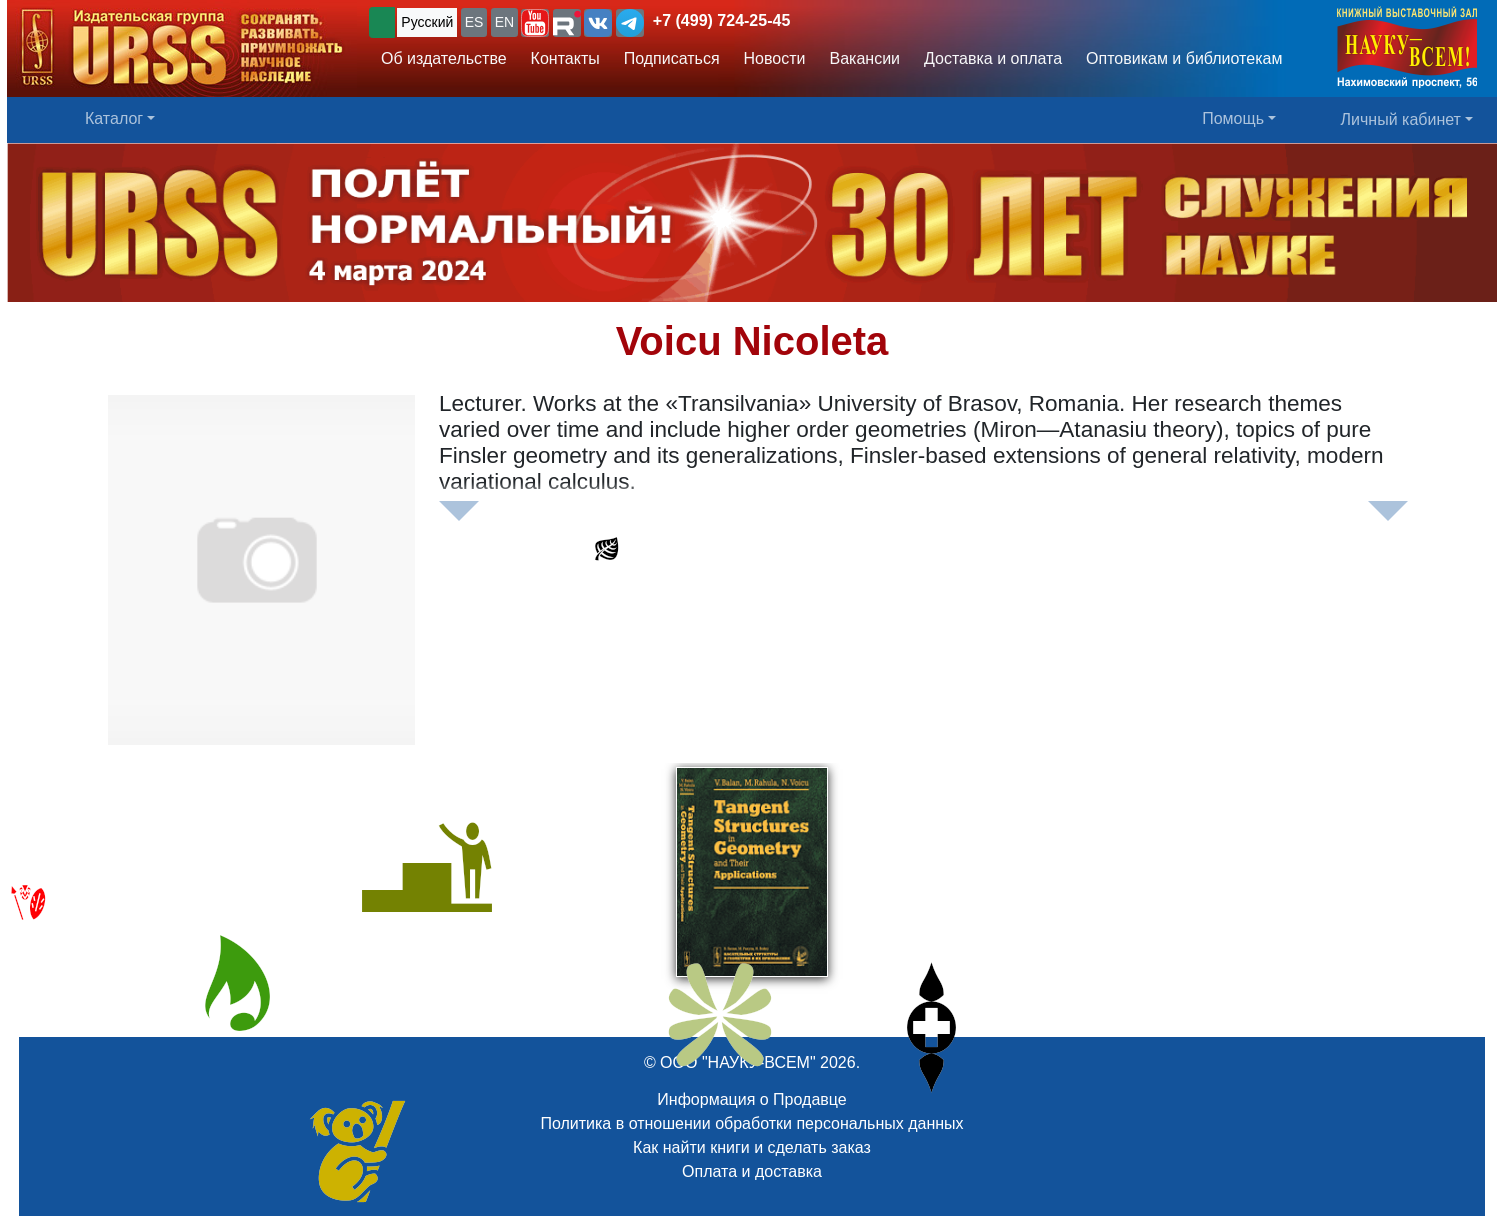 The image size is (1504, 1216). What do you see at coordinates (28, 902) in the screenshot?
I see `access tribal or primitive gear category` at bounding box center [28, 902].